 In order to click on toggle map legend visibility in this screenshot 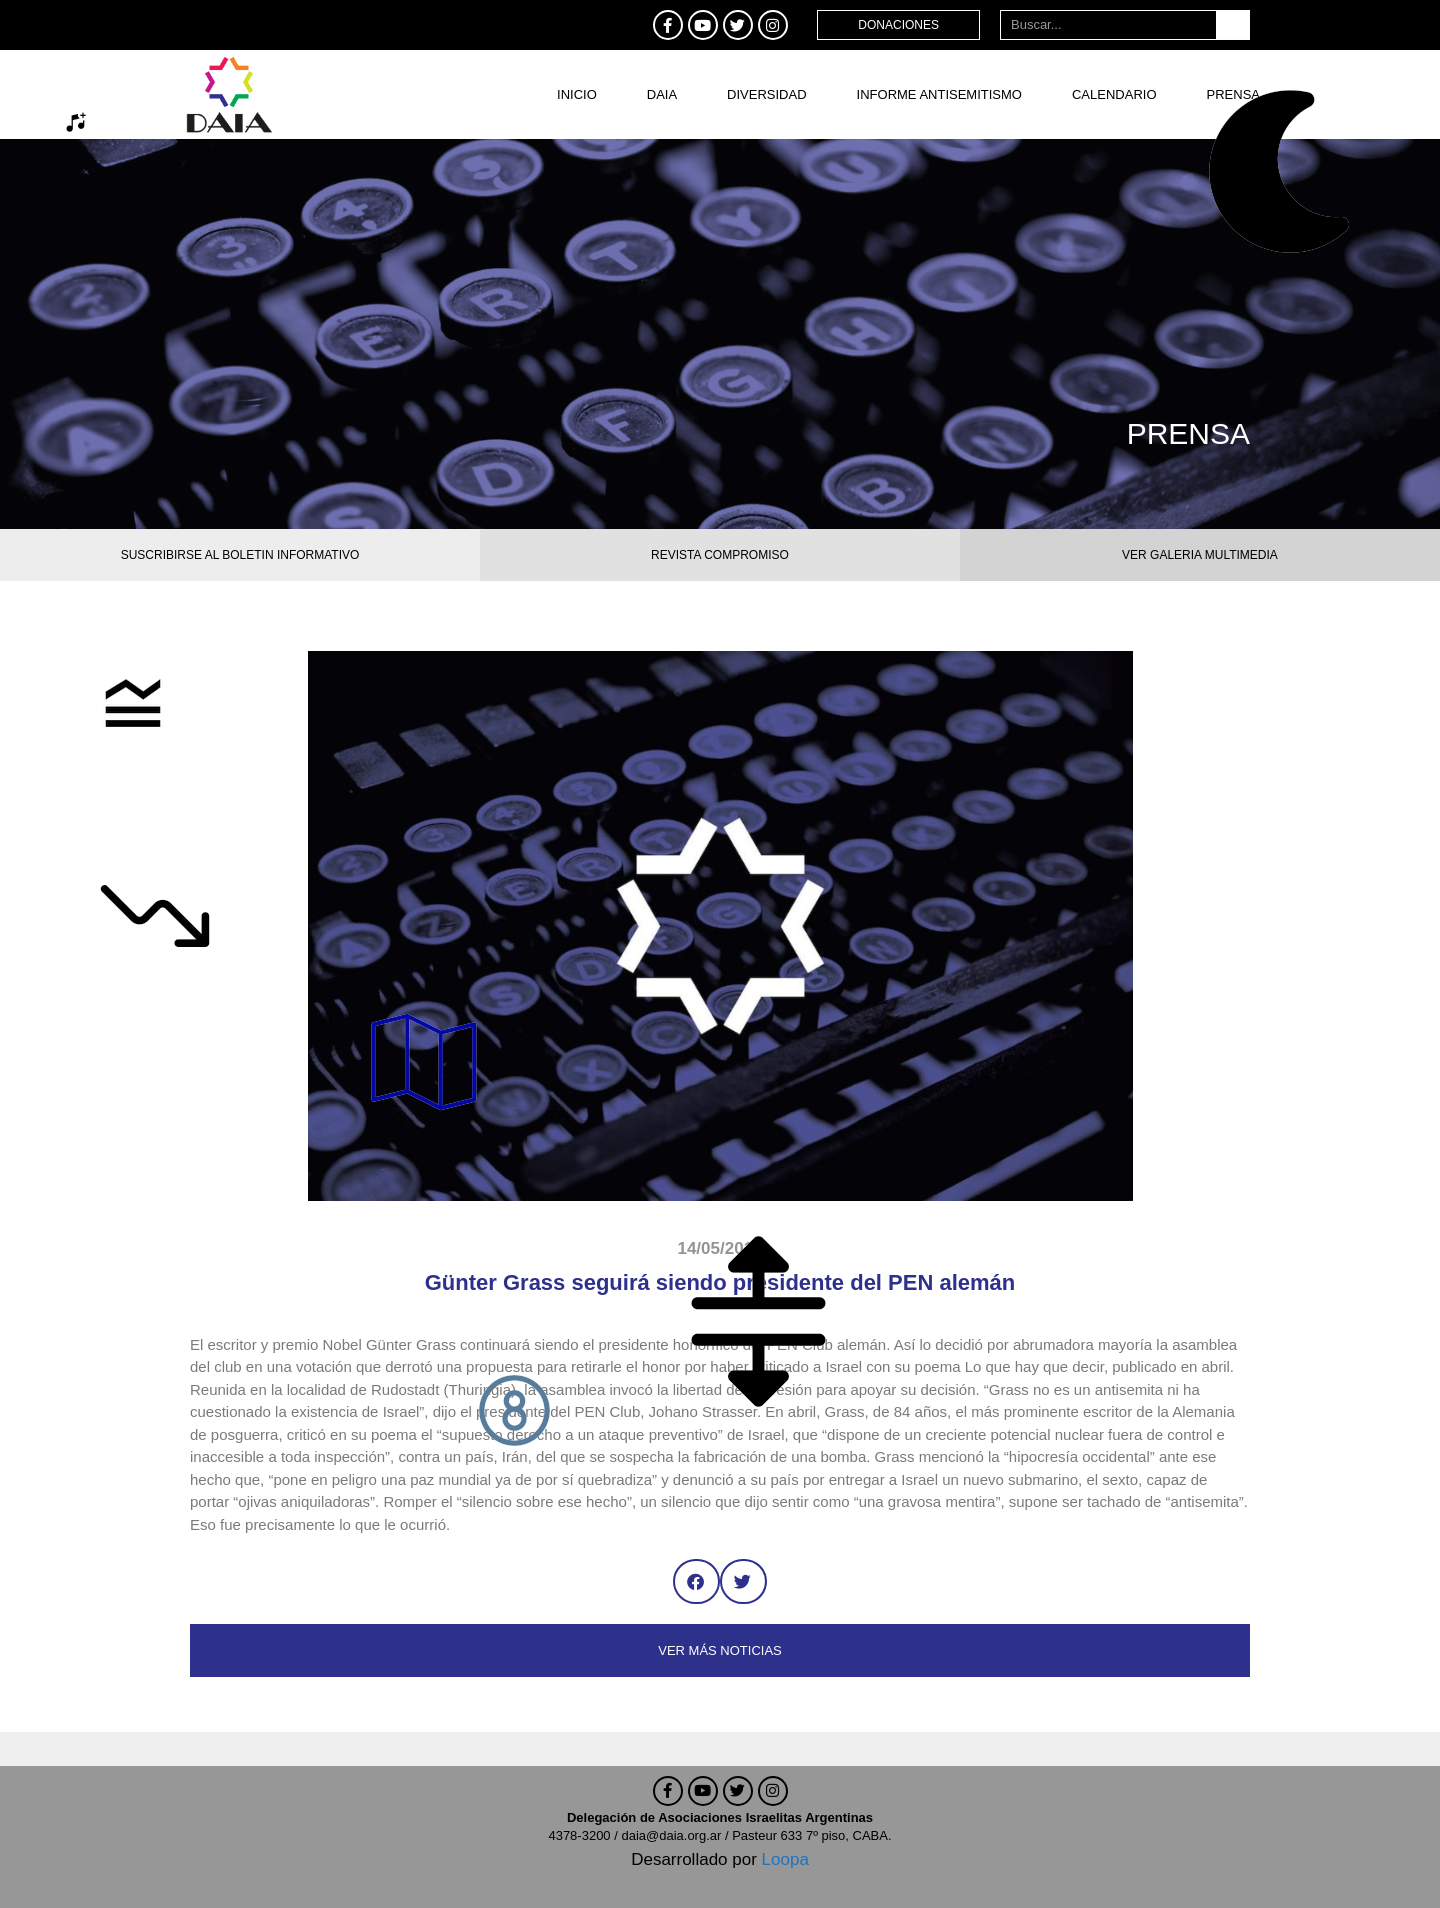, I will do `click(133, 703)`.